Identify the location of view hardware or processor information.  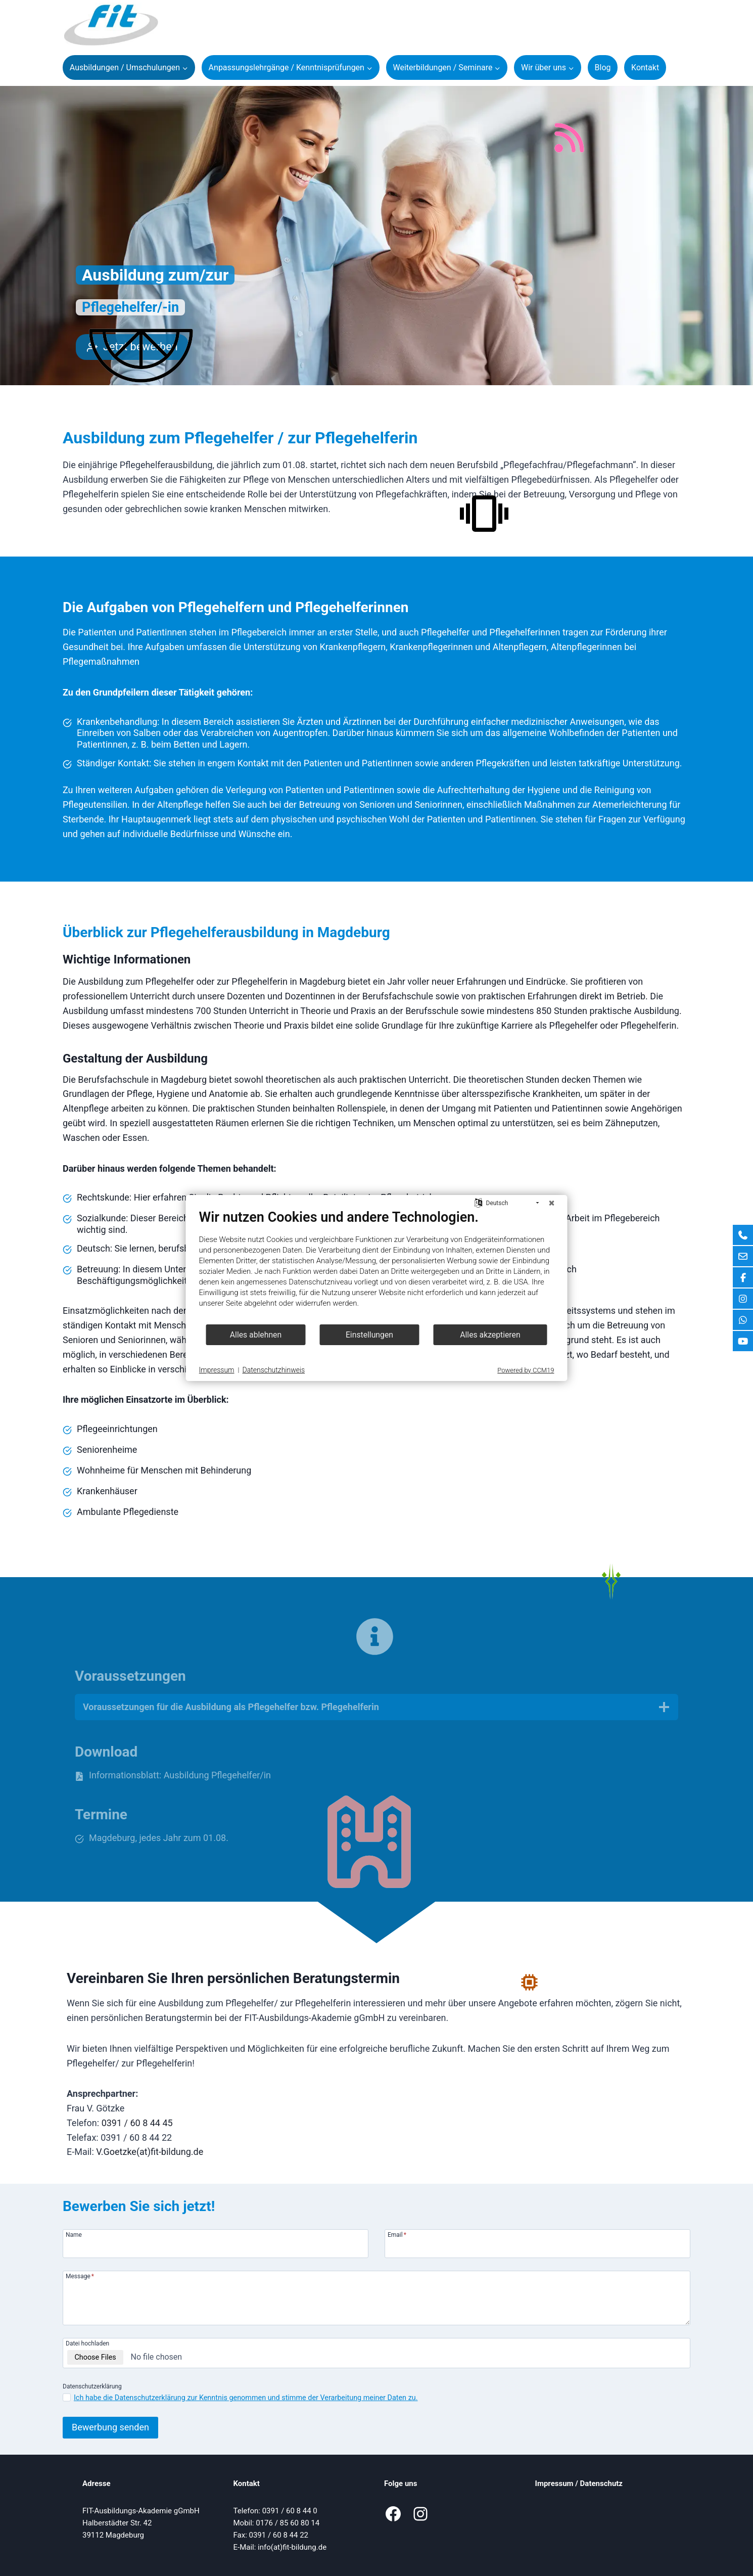
(529, 1982).